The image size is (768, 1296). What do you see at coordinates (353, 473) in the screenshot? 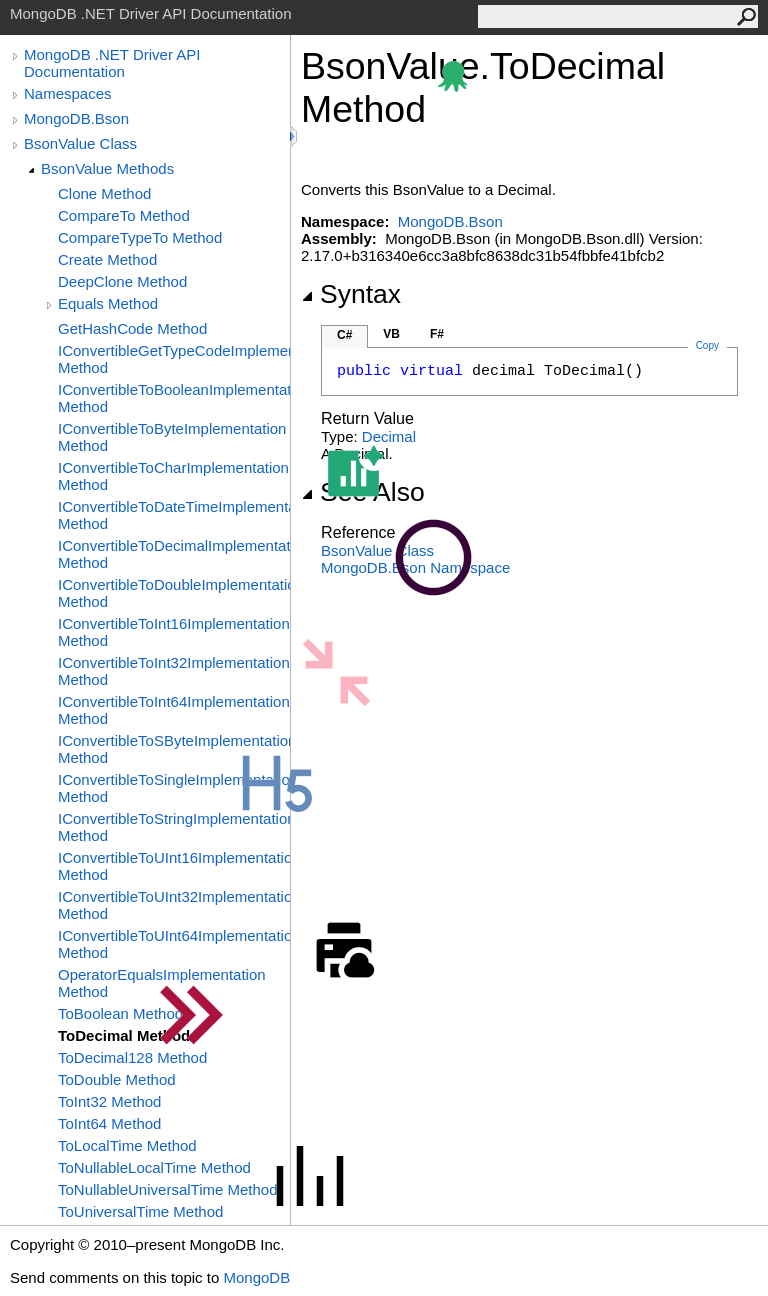
I see `view AI-powered analytics dashboard` at bounding box center [353, 473].